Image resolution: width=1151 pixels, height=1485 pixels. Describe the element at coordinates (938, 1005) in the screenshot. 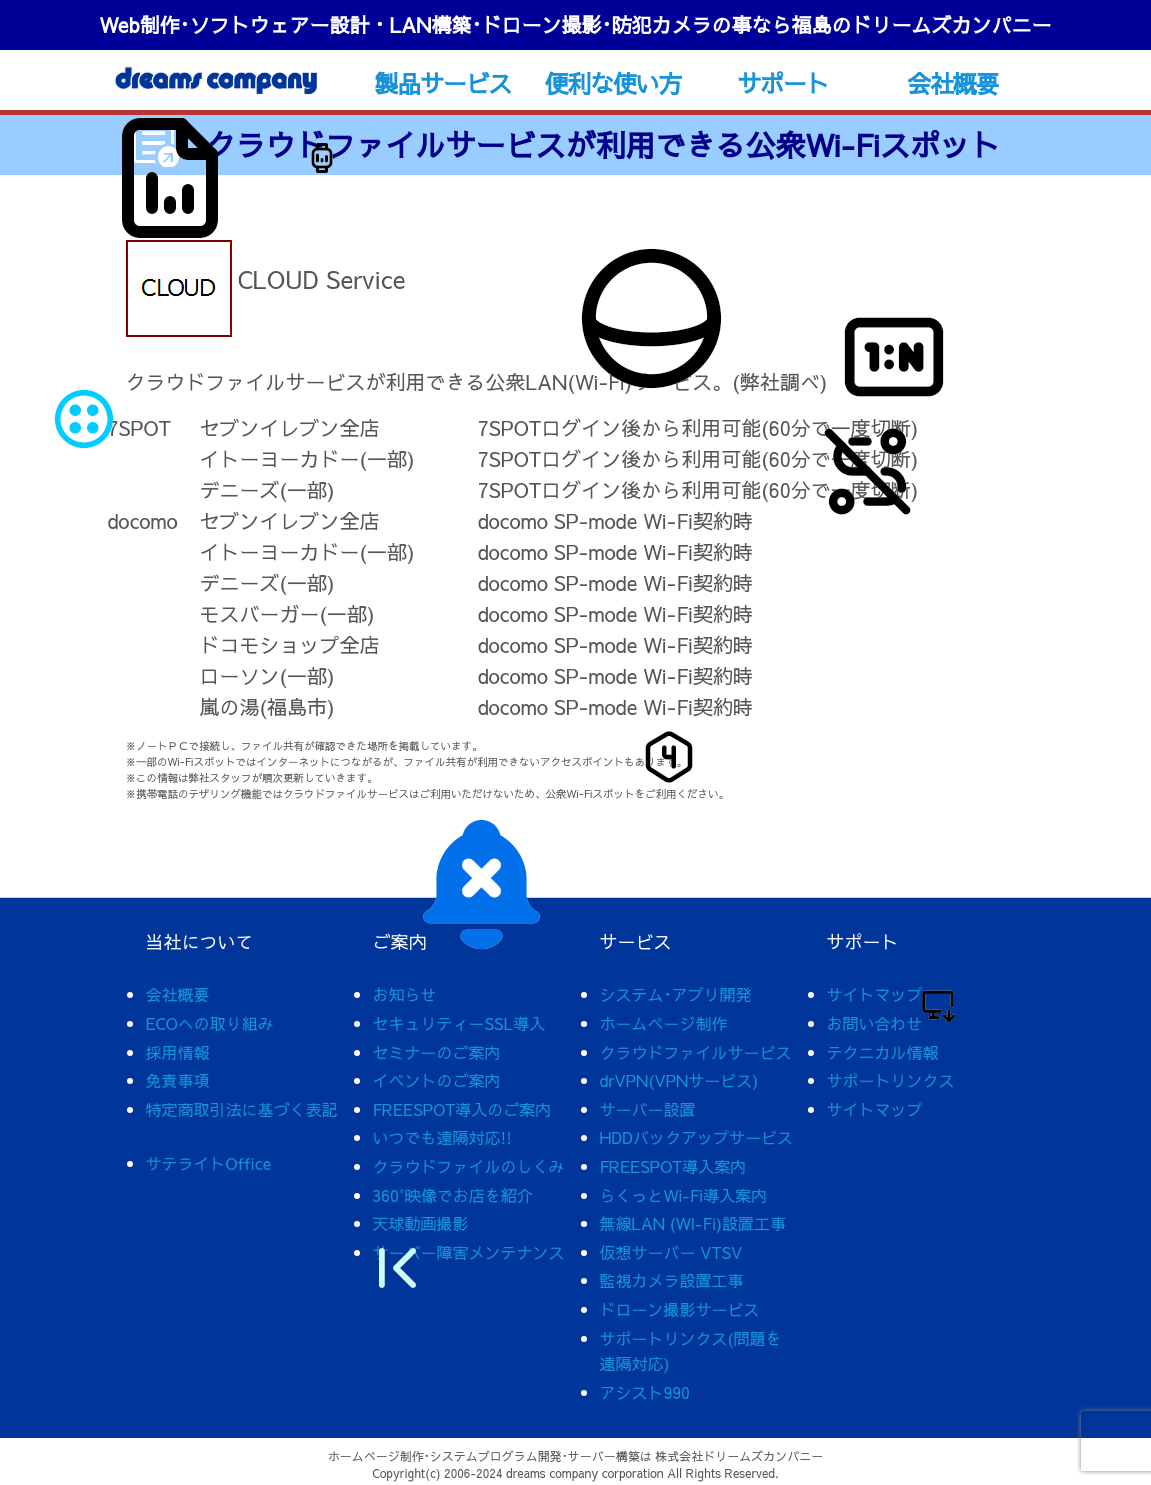

I see `download to desktop computer` at that location.